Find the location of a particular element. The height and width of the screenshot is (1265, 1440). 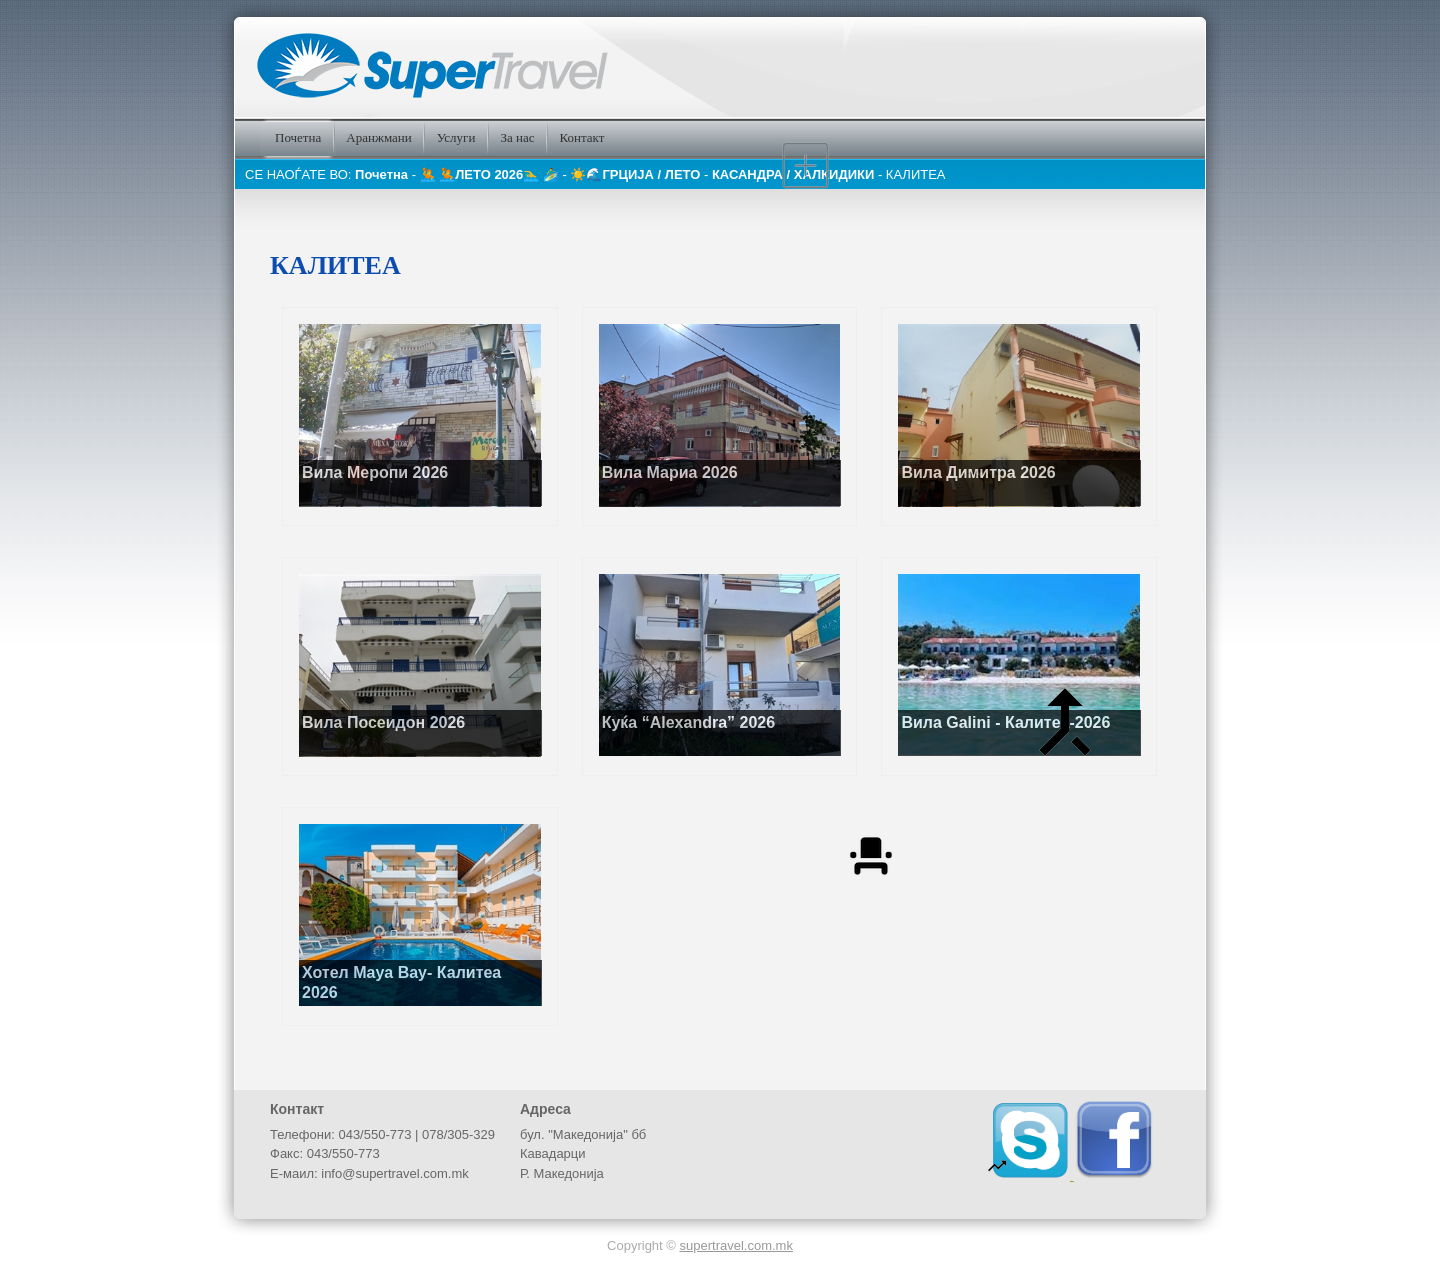

add a new item or entry is located at coordinates (805, 165).